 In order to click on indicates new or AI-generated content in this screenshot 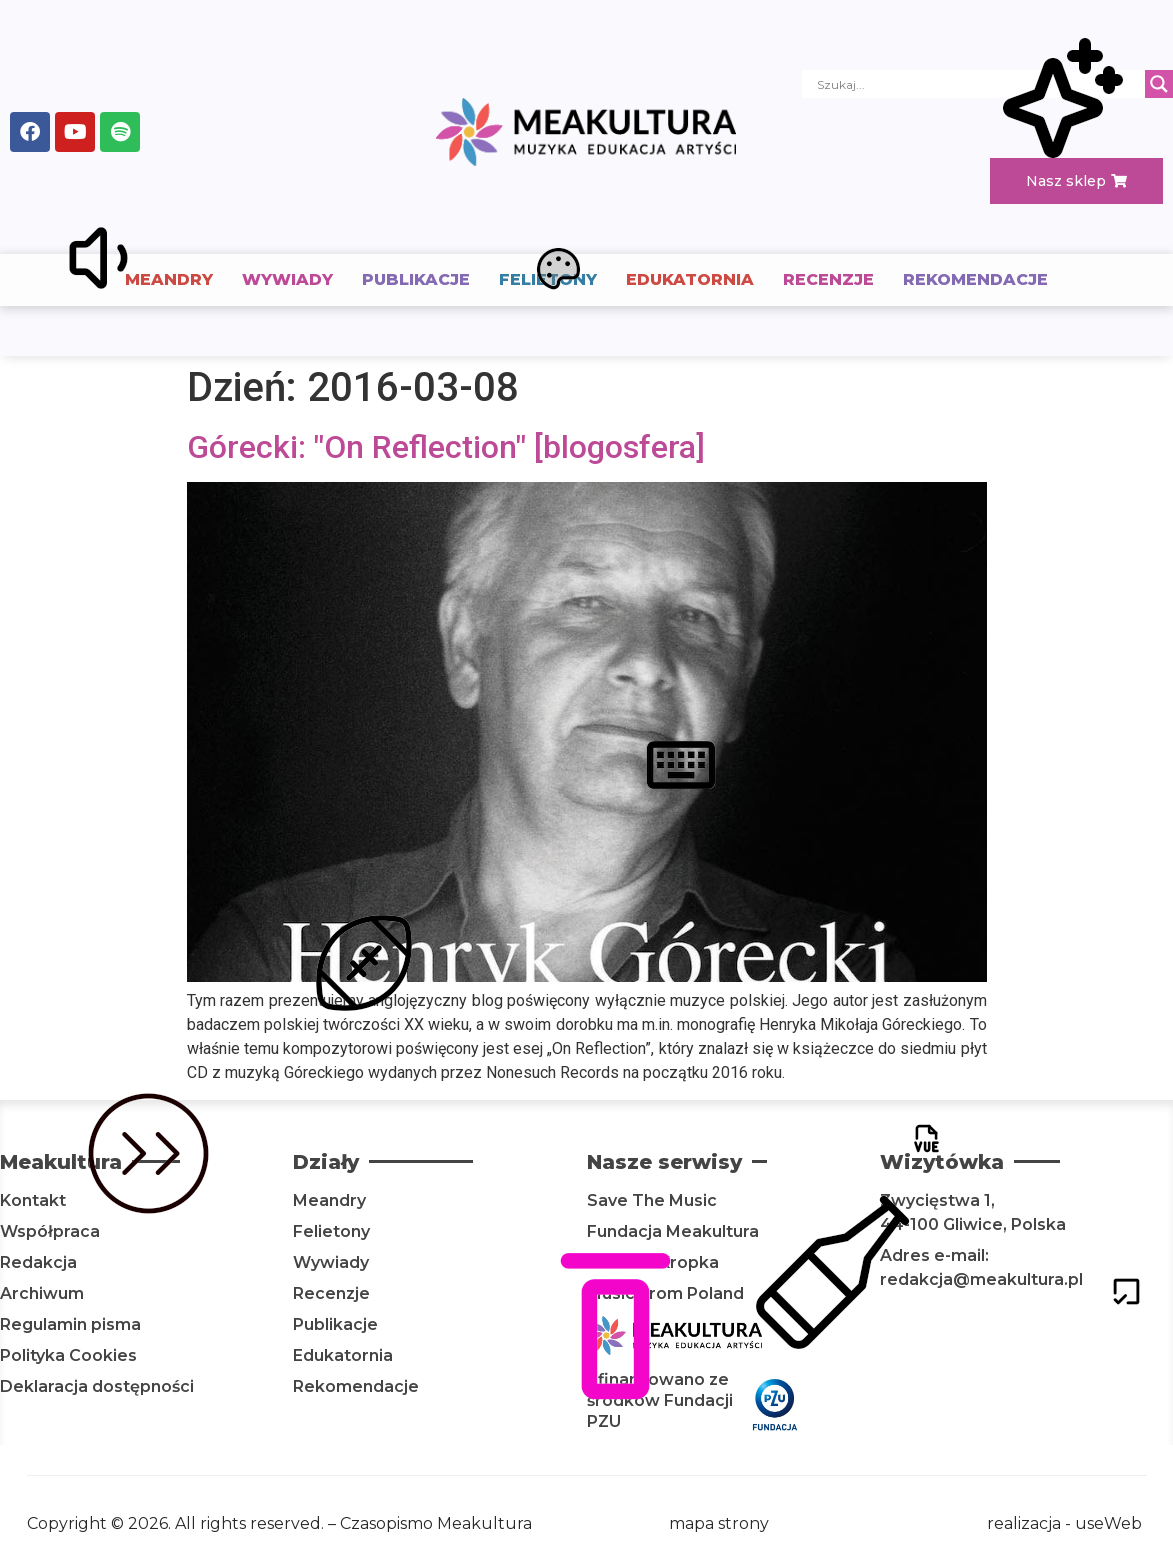, I will do `click(1061, 100)`.